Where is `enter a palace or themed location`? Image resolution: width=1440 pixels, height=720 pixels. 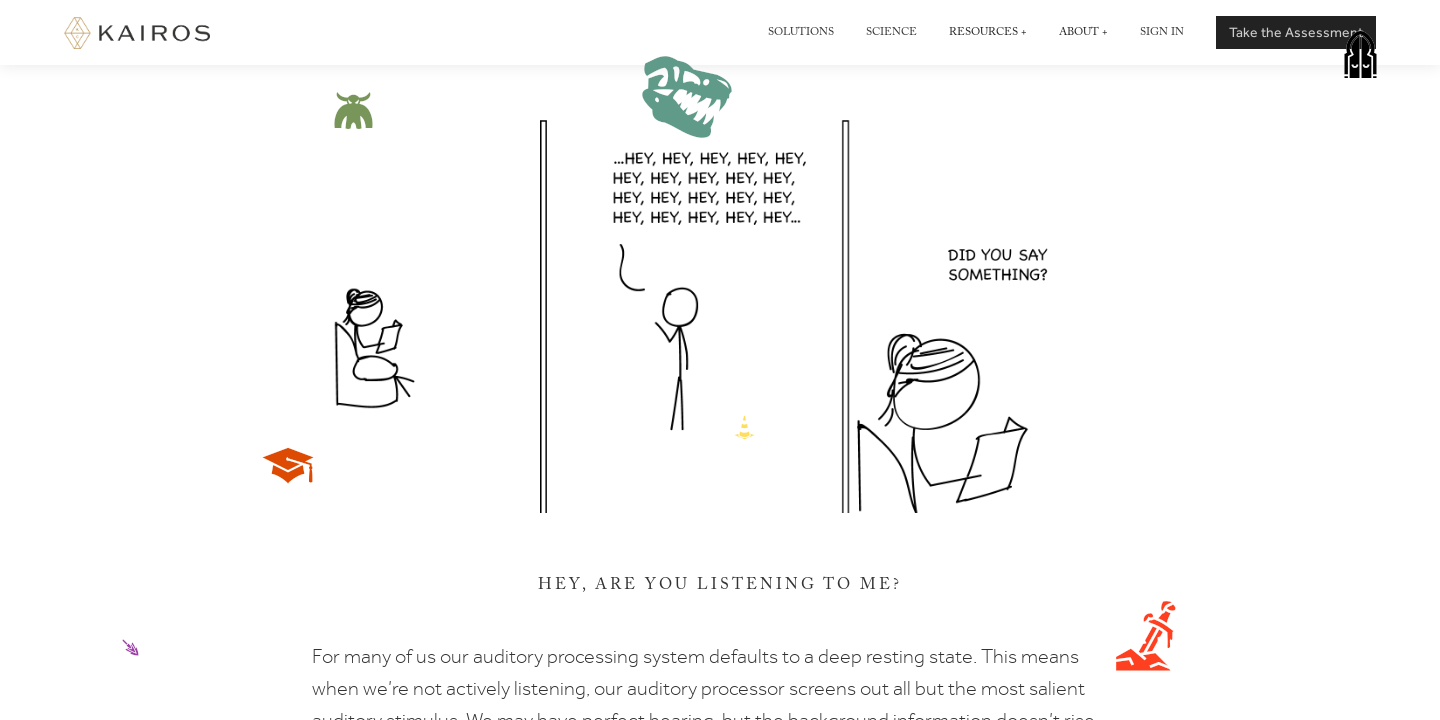 enter a palace or themed location is located at coordinates (1360, 54).